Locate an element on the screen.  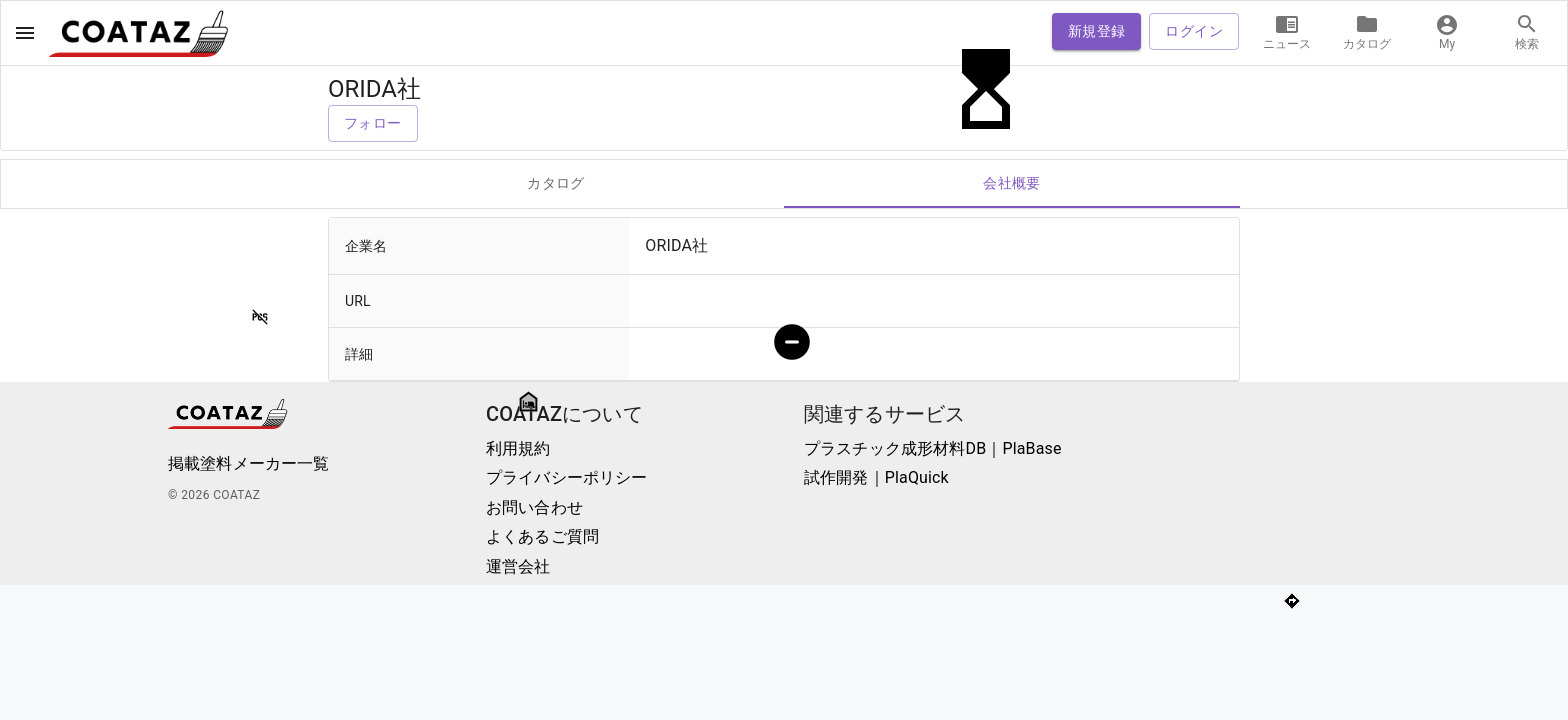
remove an item from a list or collection is located at coordinates (792, 342).